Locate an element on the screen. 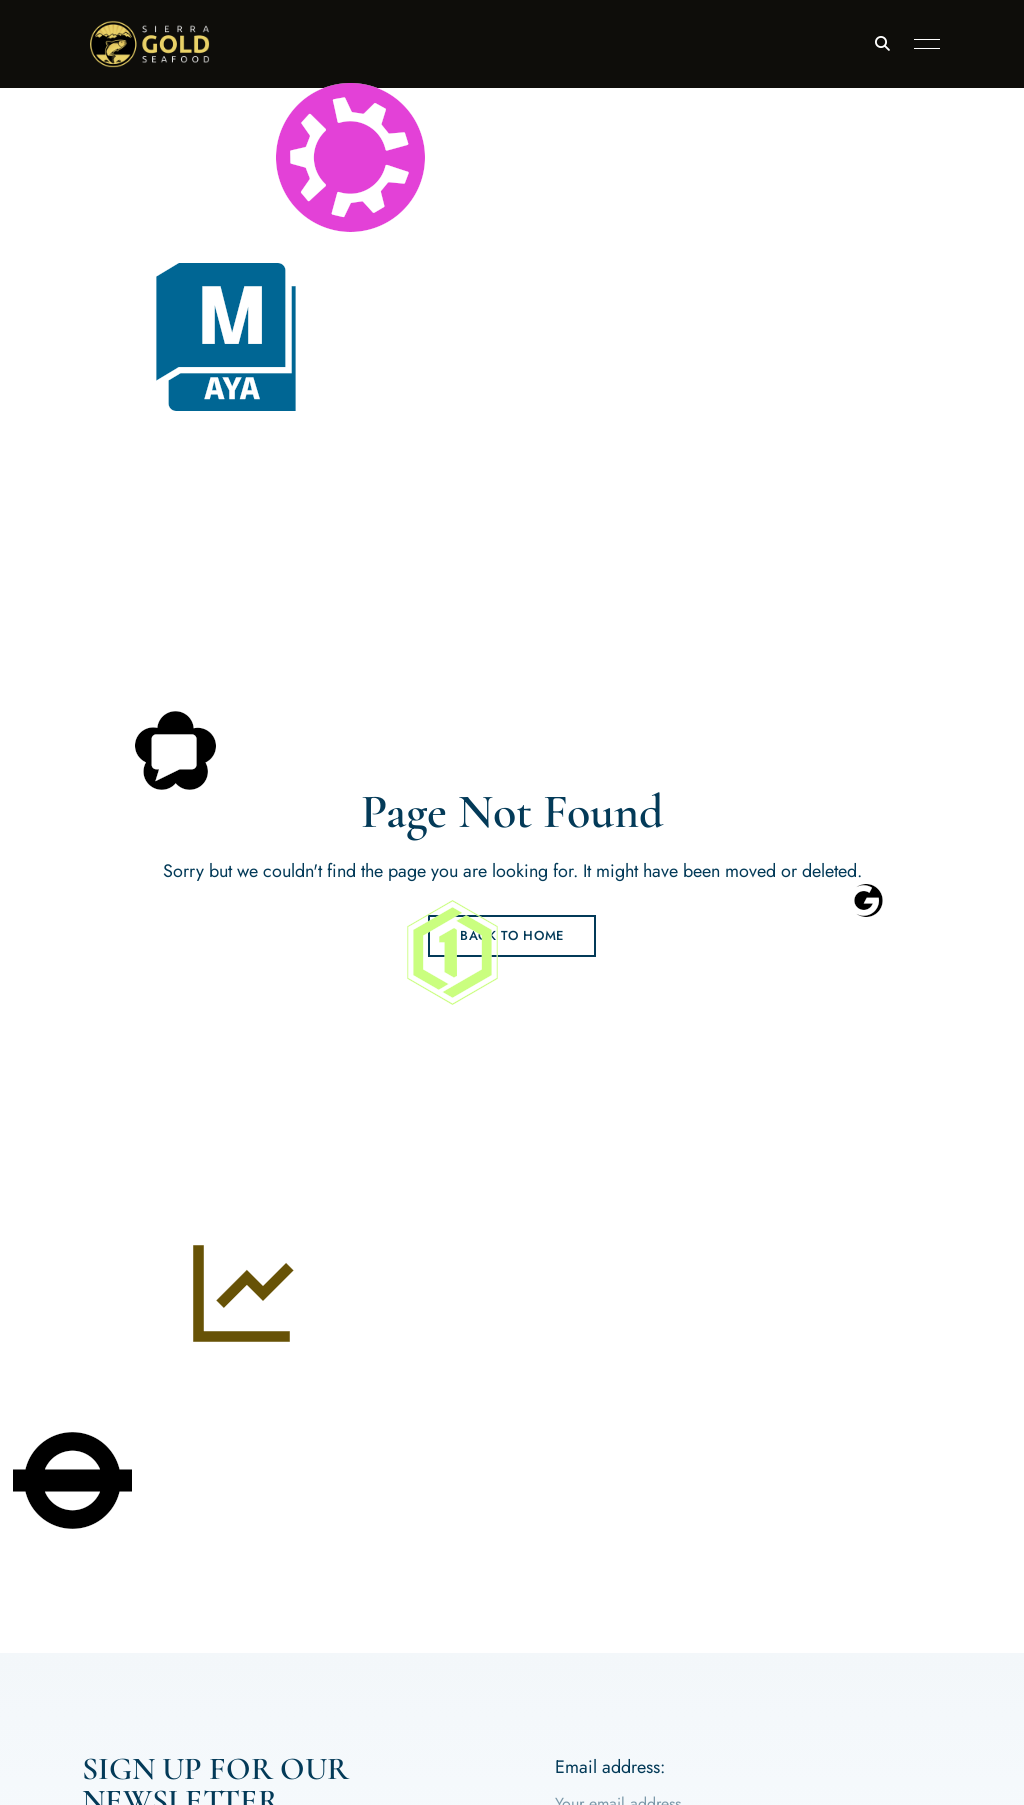 This screenshot has width=1024, height=1805. kubuntu linux distribution logo is located at coordinates (350, 157).